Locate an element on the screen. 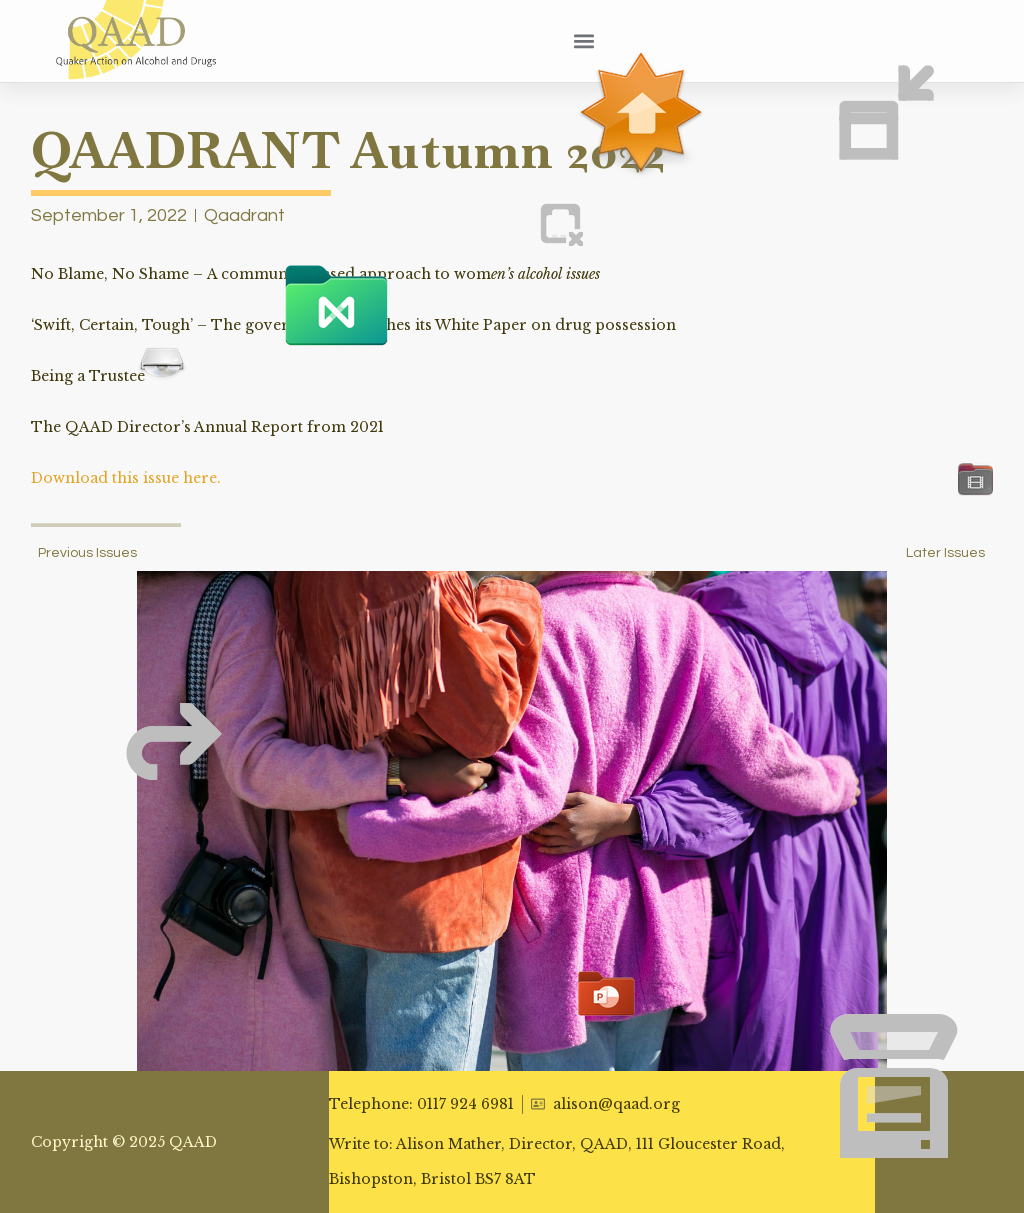  access optical disc drive settings is located at coordinates (162, 361).